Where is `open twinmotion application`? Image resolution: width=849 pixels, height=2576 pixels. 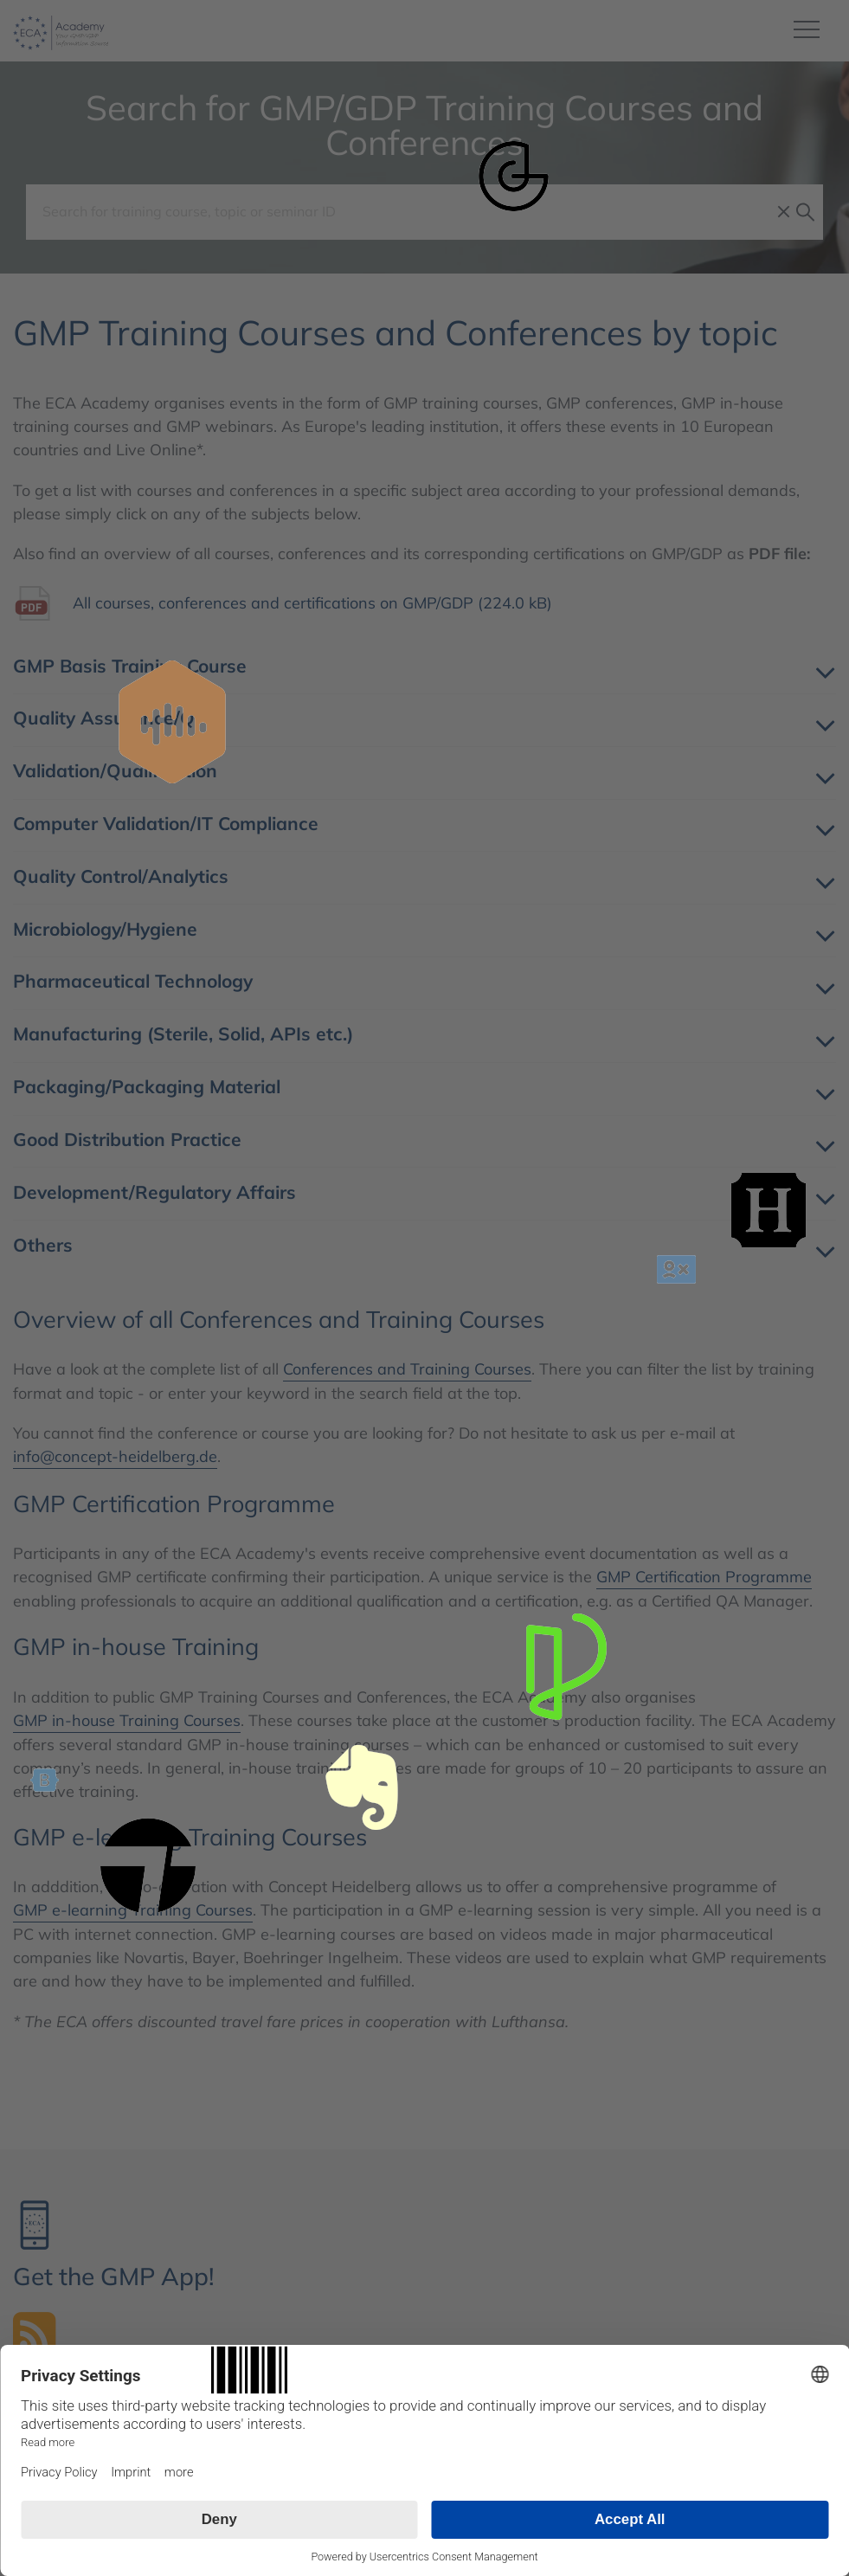
open twinmotion application is located at coordinates (148, 1865).